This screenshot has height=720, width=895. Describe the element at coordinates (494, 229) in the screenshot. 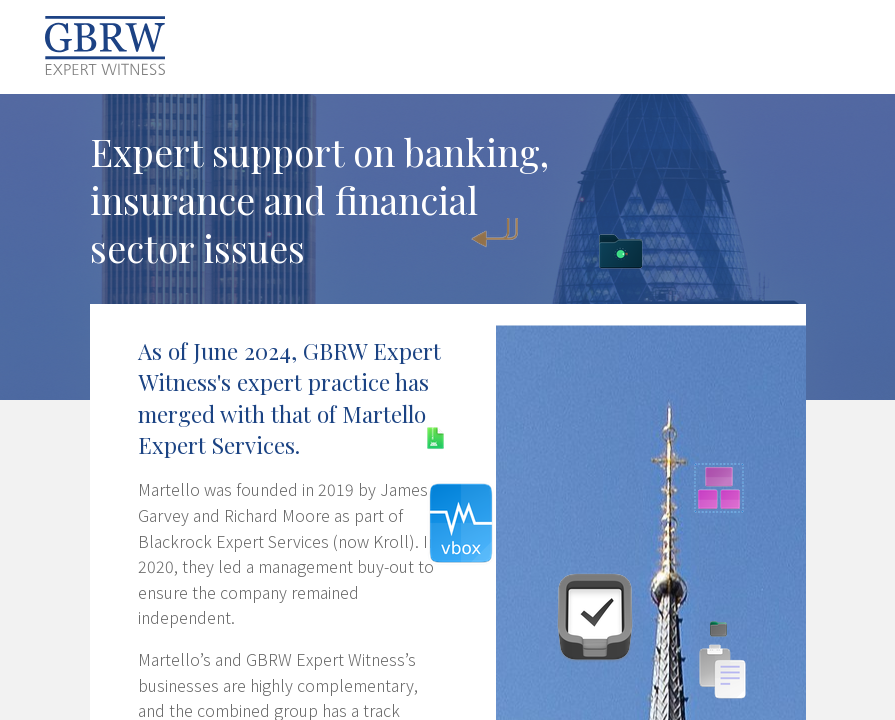

I see `reply to all recipients of an email` at that location.